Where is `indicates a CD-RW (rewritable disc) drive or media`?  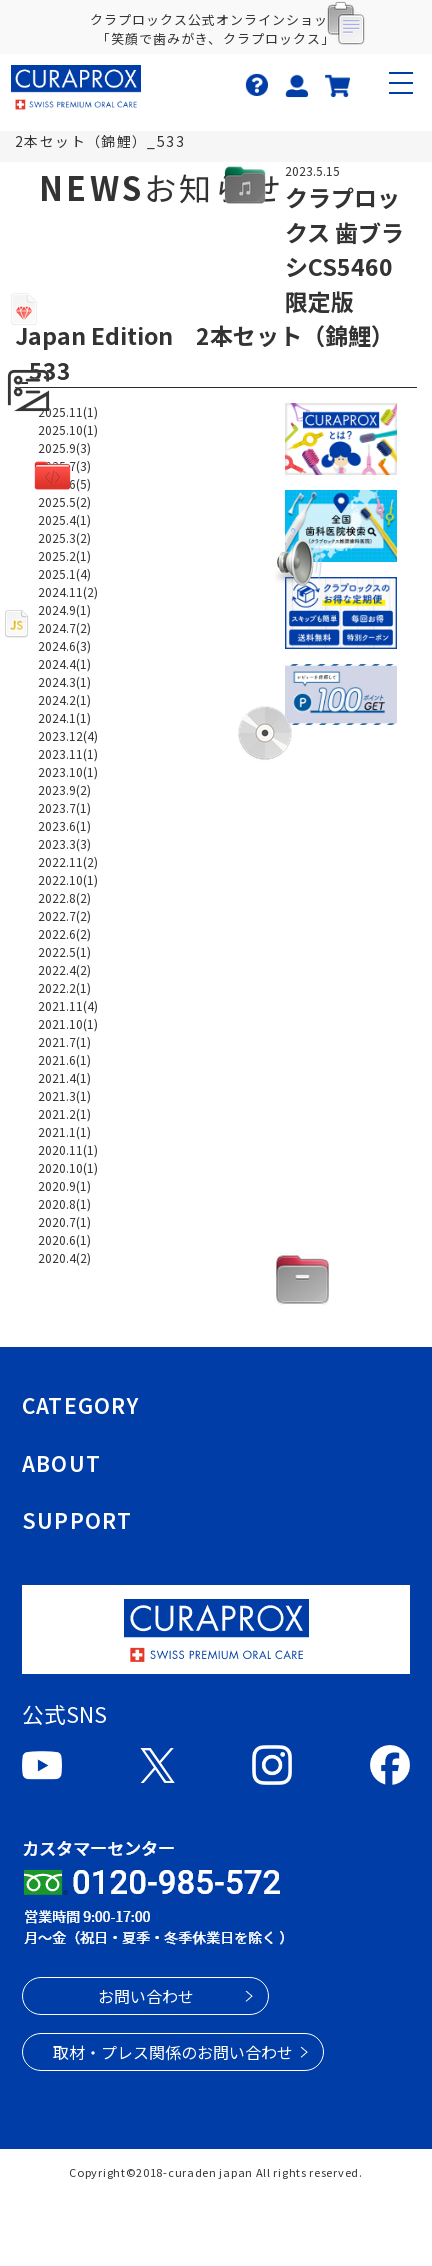 indicates a CD-RW (rewritable disc) drive or media is located at coordinates (265, 733).